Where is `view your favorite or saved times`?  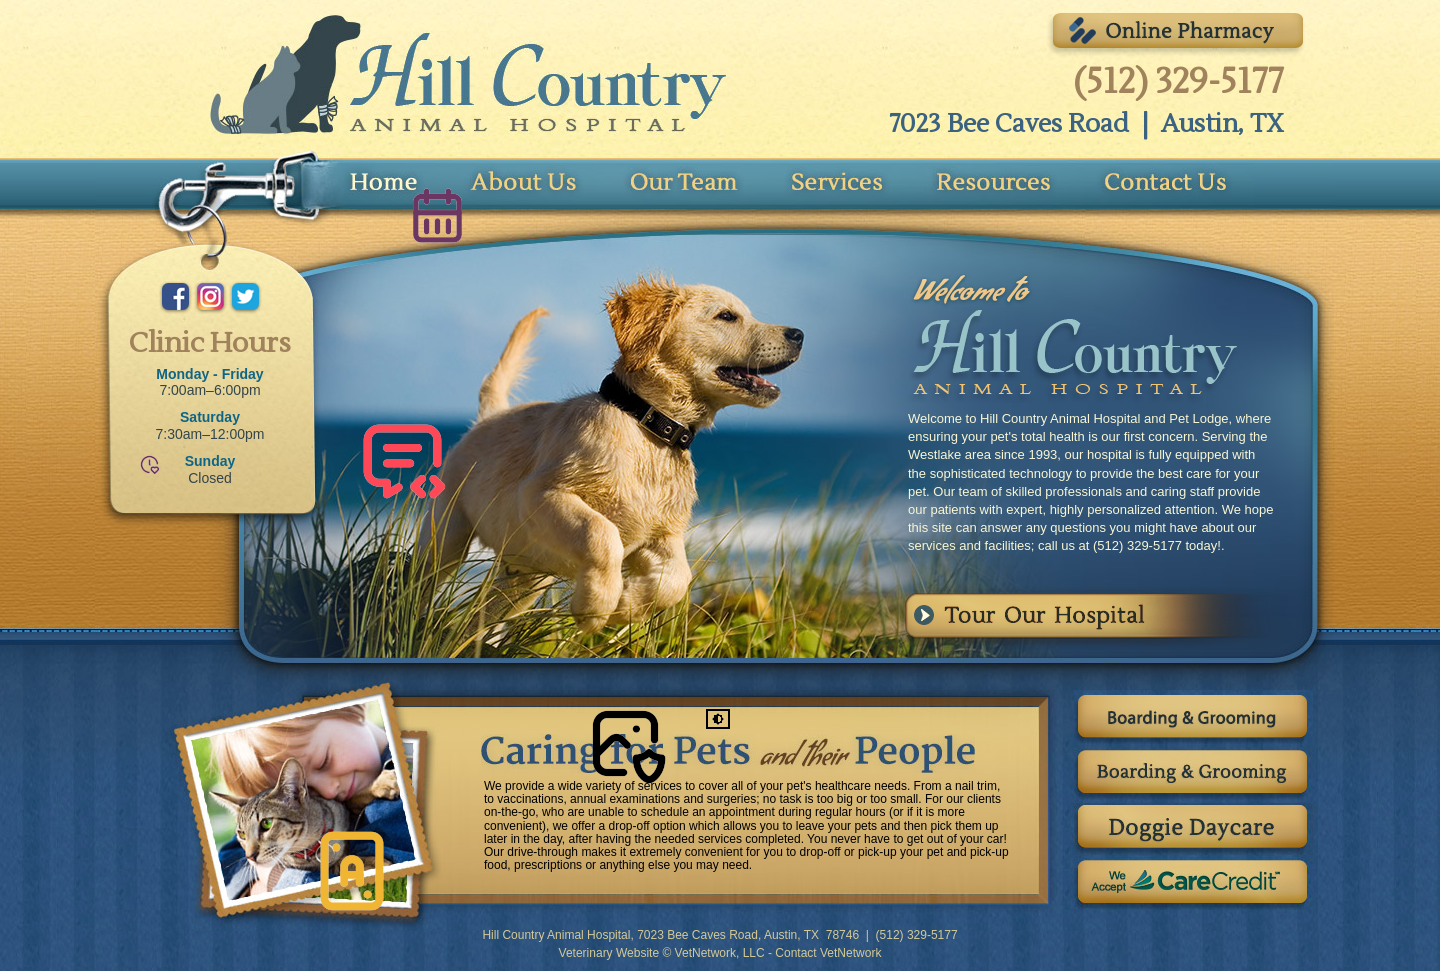
view your favorite or saved times is located at coordinates (149, 464).